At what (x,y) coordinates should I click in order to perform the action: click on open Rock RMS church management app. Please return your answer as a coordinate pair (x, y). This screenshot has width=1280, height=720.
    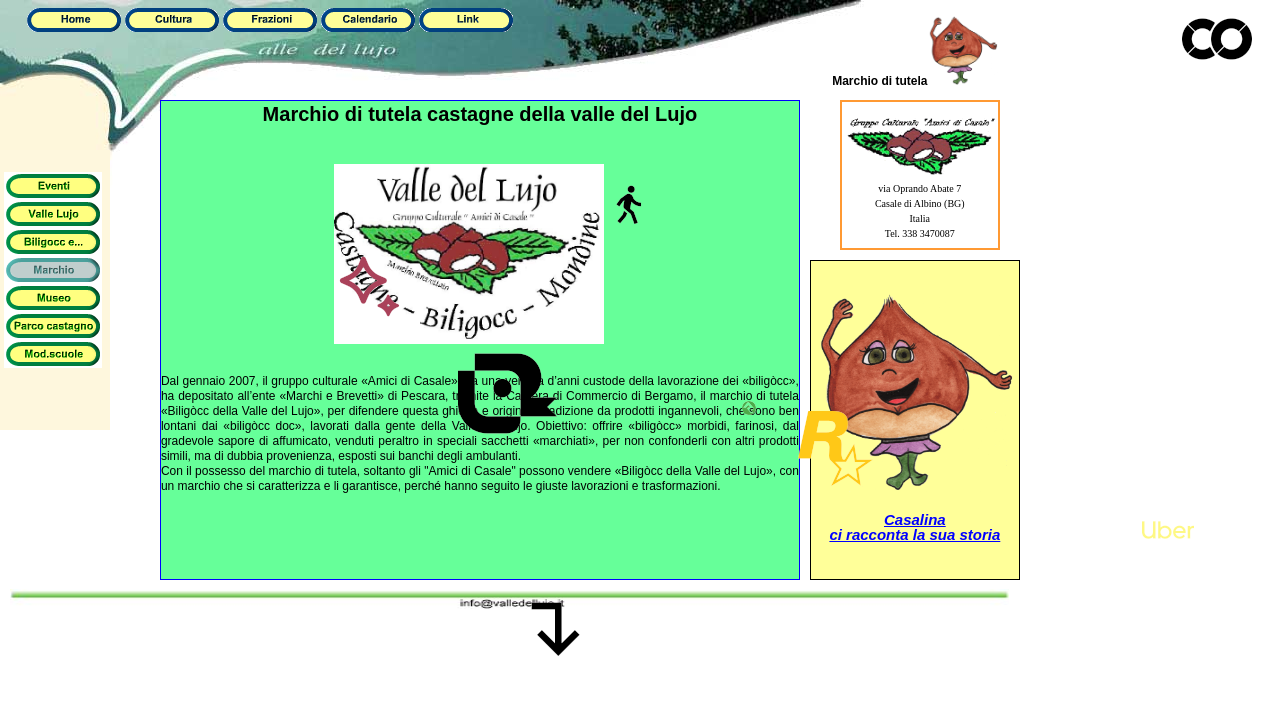
    Looking at the image, I should click on (749, 408).